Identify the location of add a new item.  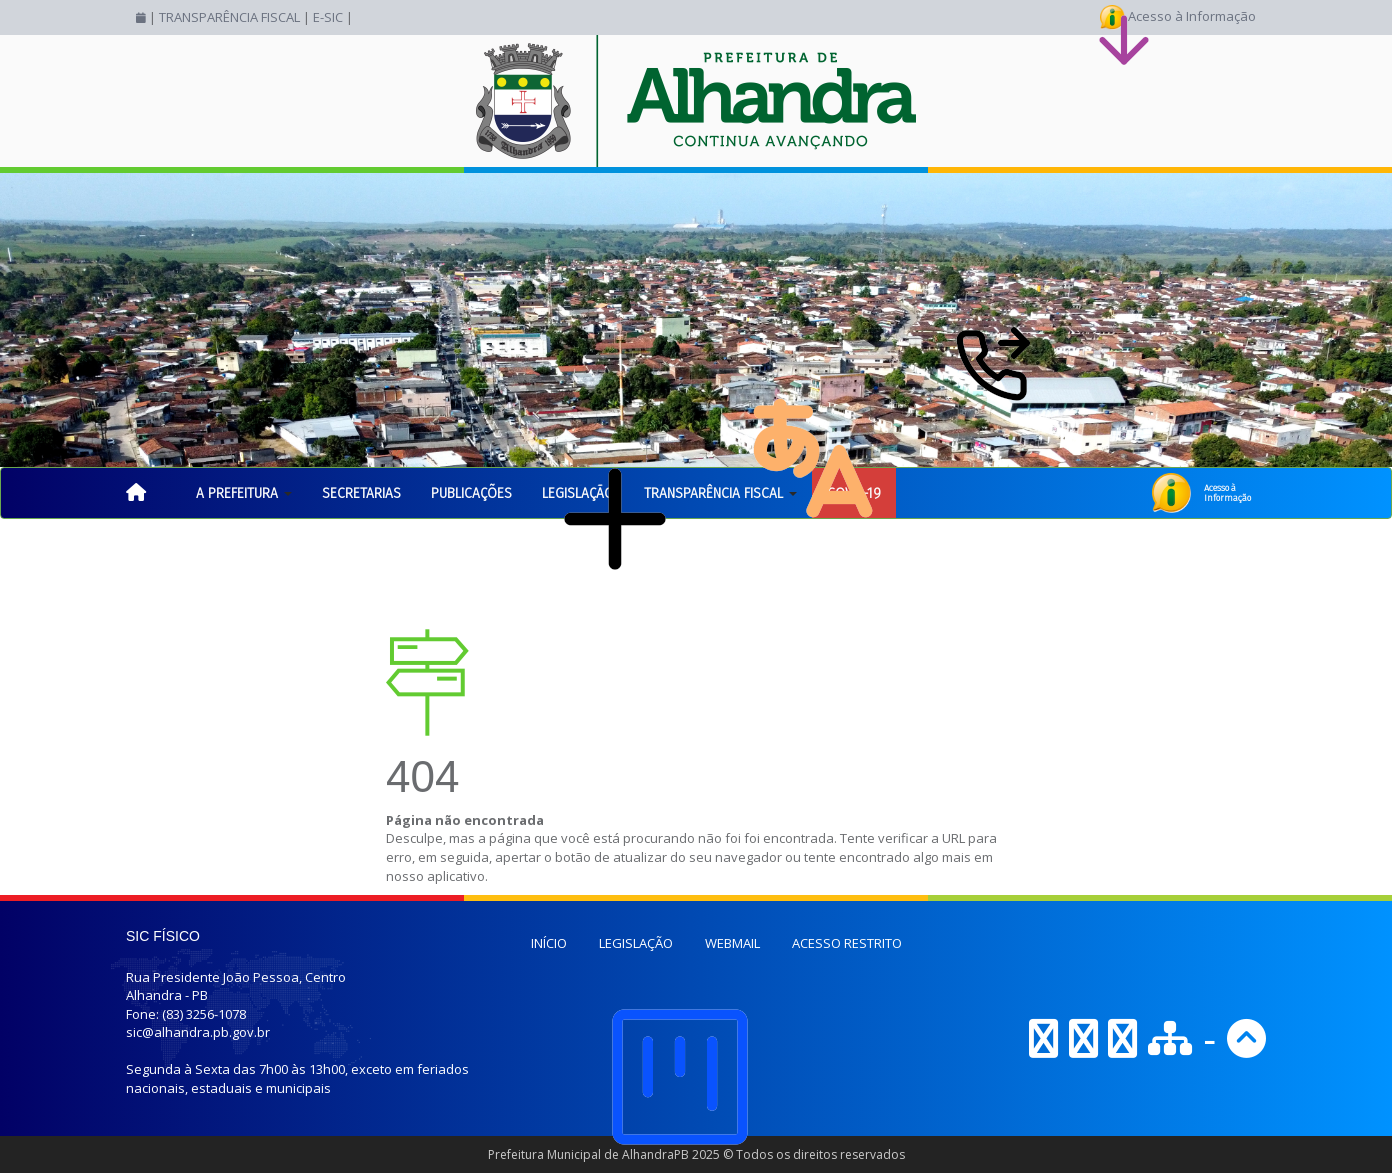
(615, 519).